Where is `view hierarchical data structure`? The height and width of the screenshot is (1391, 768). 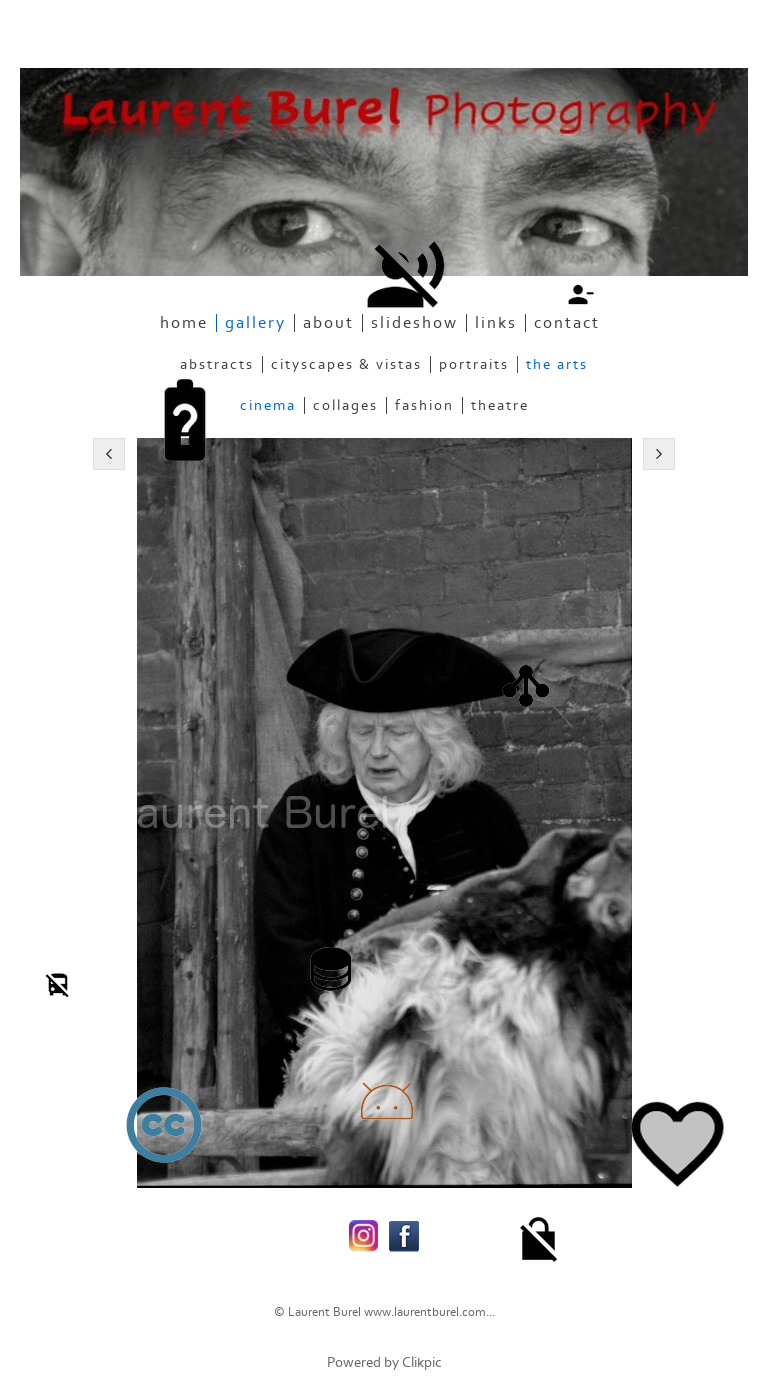
view hierarchical data structure is located at coordinates (526, 686).